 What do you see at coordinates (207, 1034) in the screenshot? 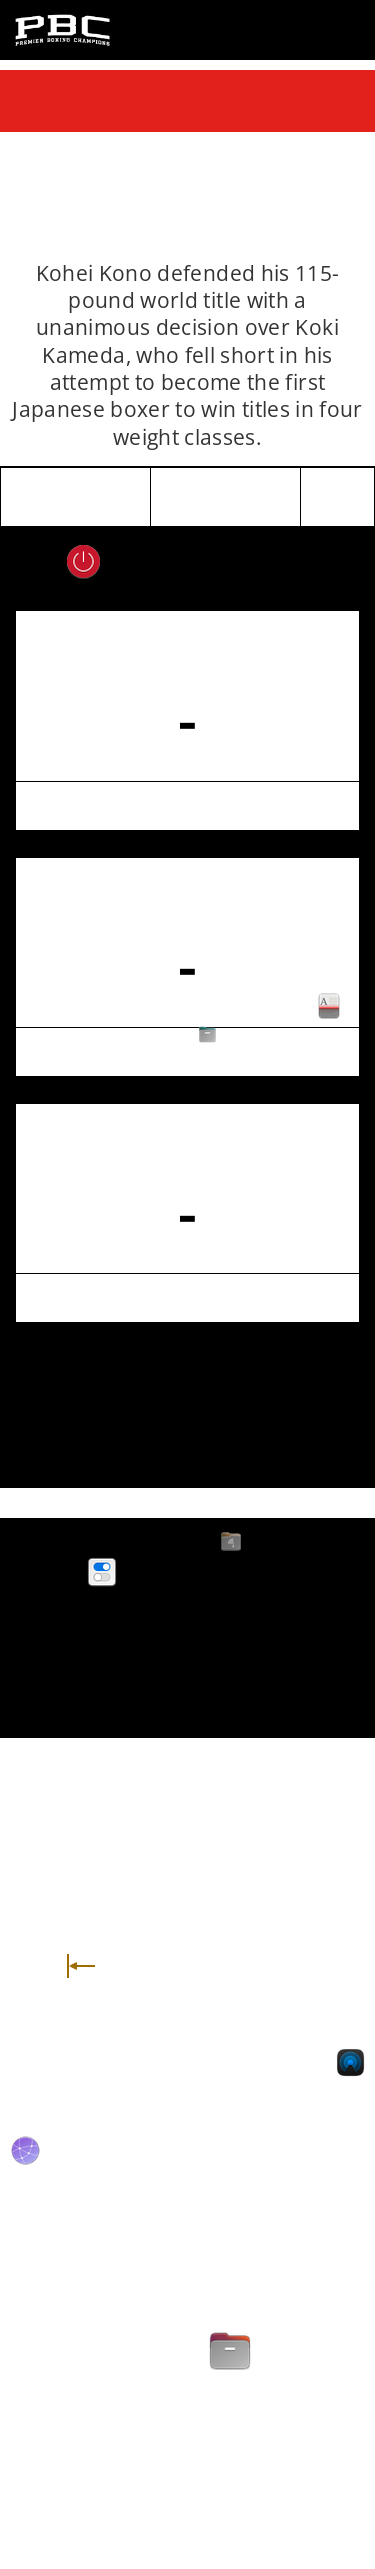
I see `open the file manager application` at bounding box center [207, 1034].